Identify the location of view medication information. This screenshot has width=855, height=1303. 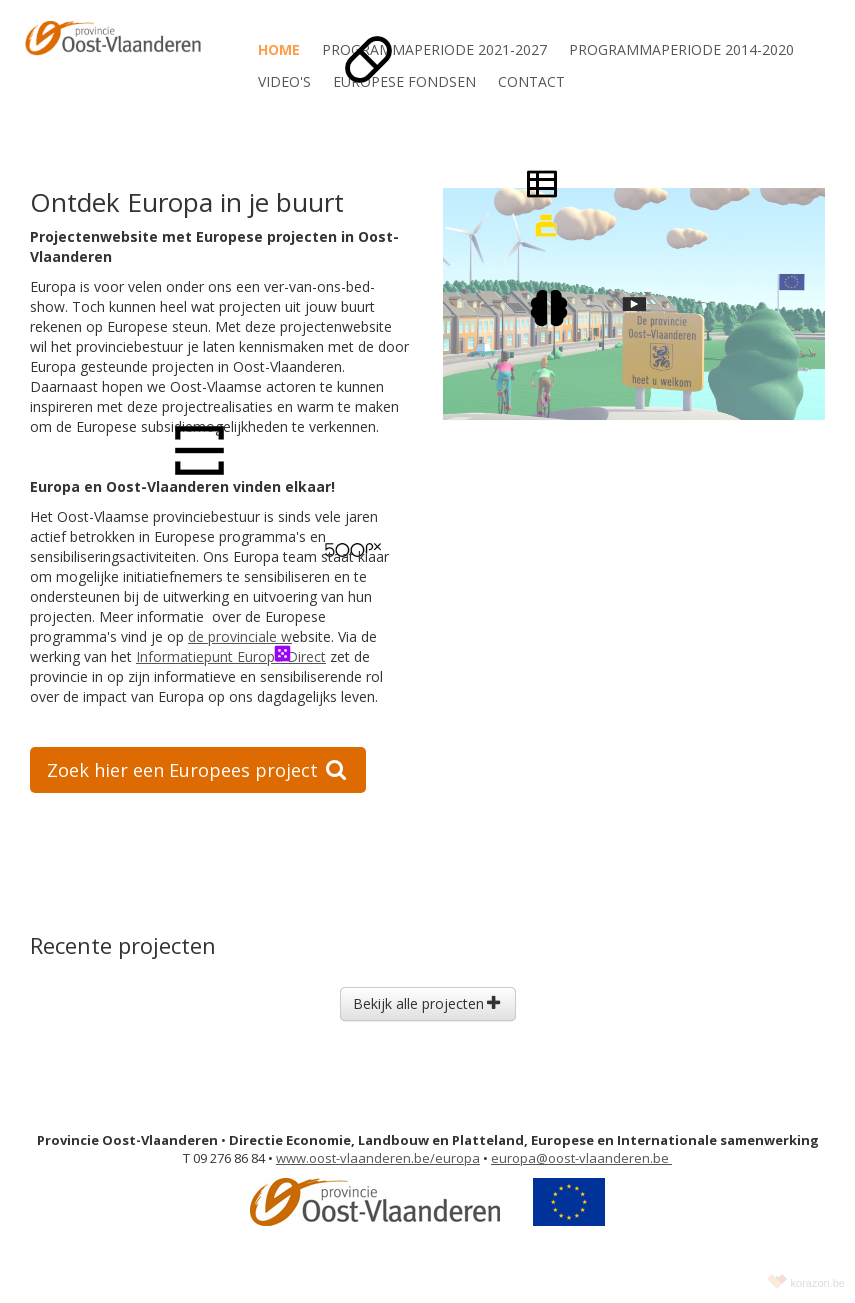
(368, 59).